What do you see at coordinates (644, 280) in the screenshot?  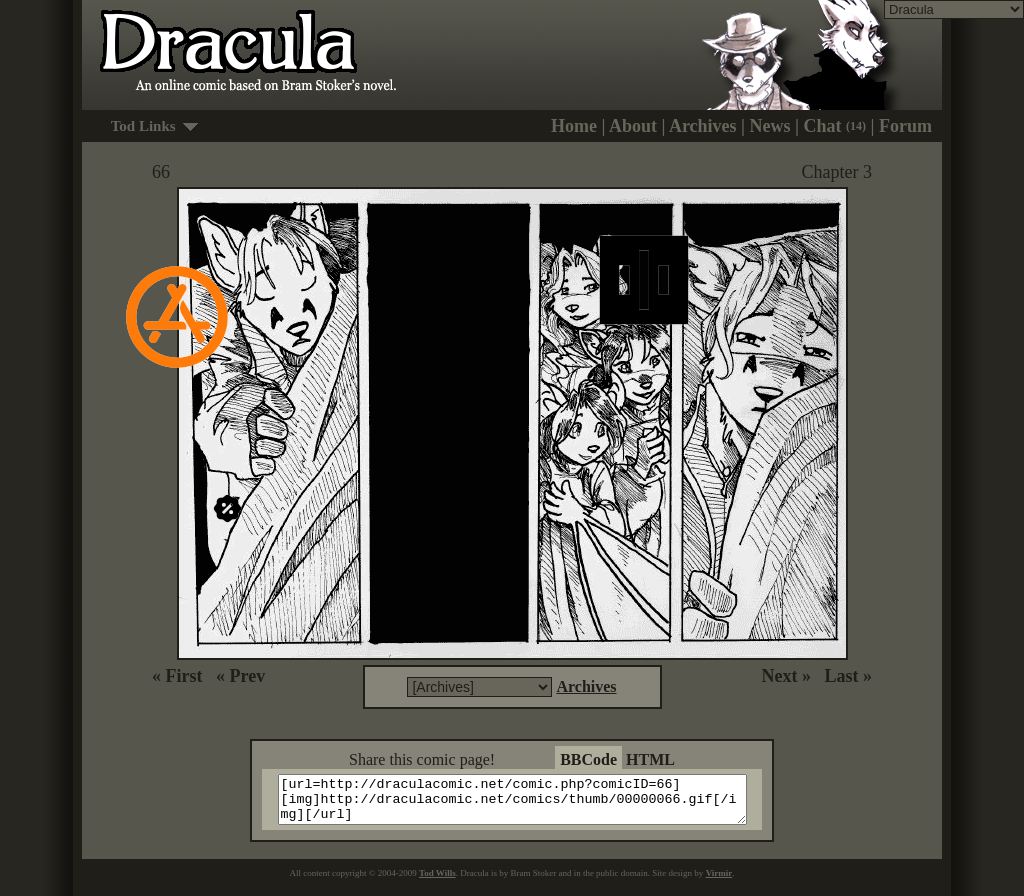 I see `activate voice recognition or speech input` at bounding box center [644, 280].